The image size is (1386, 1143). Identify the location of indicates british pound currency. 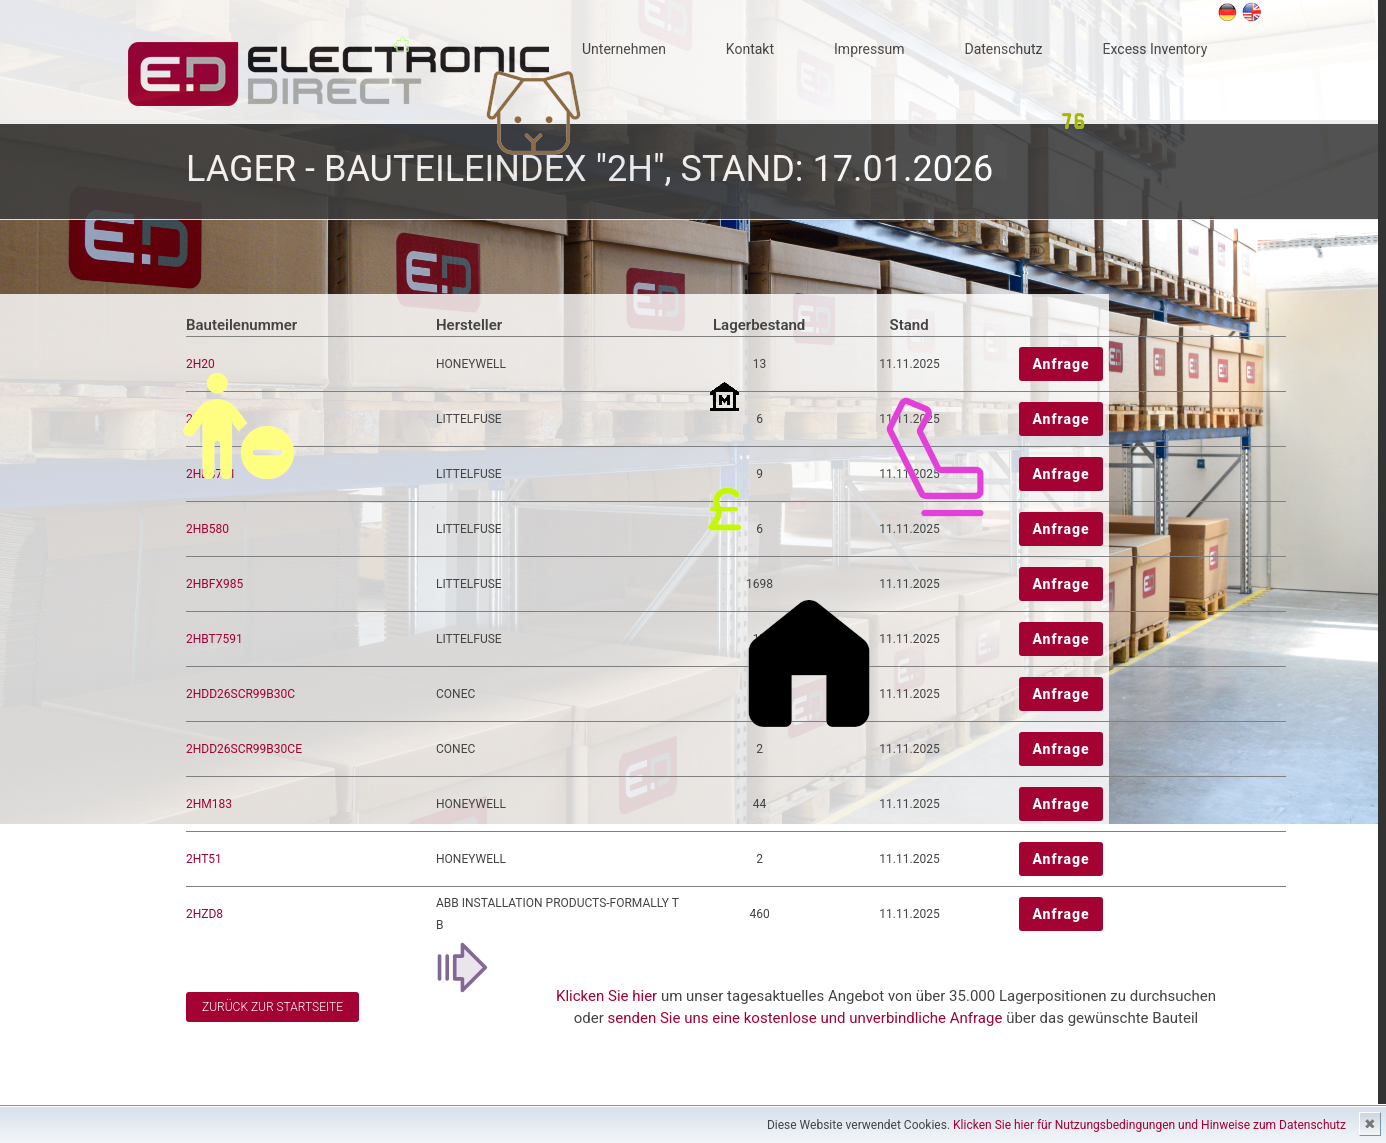
(725, 508).